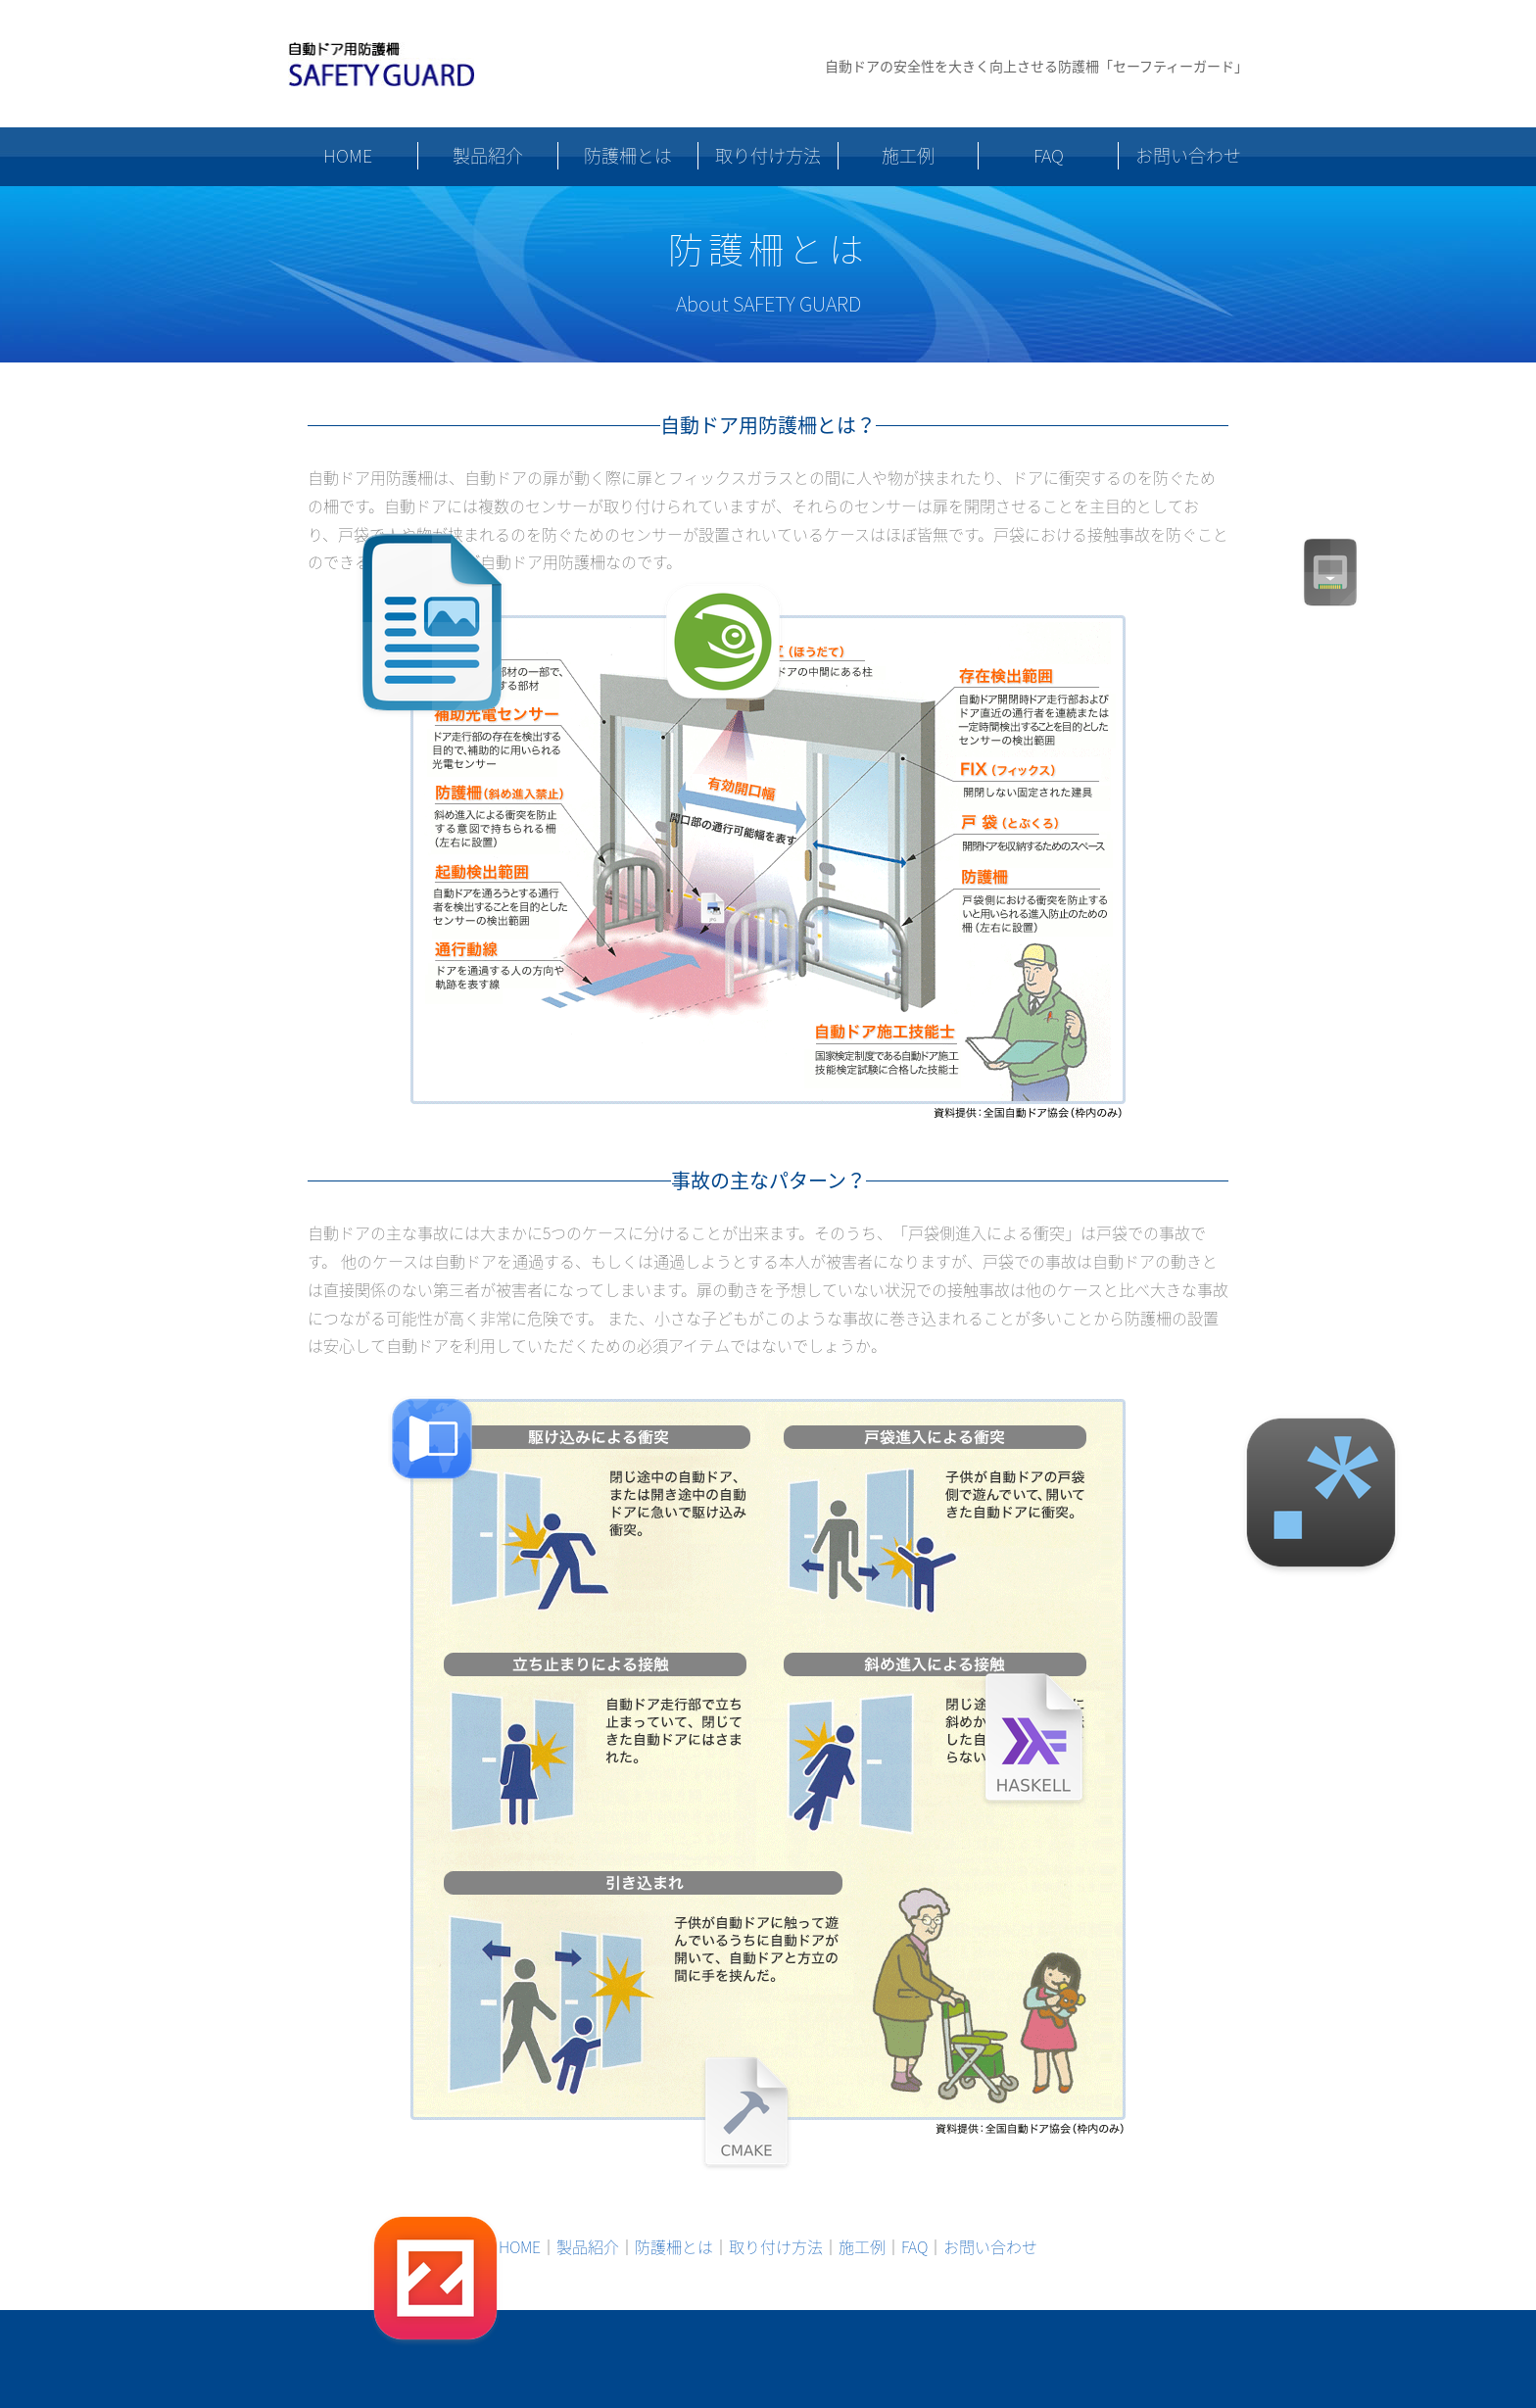 This screenshot has width=1536, height=2408. I want to click on open an opendocument text template file, so click(432, 622).